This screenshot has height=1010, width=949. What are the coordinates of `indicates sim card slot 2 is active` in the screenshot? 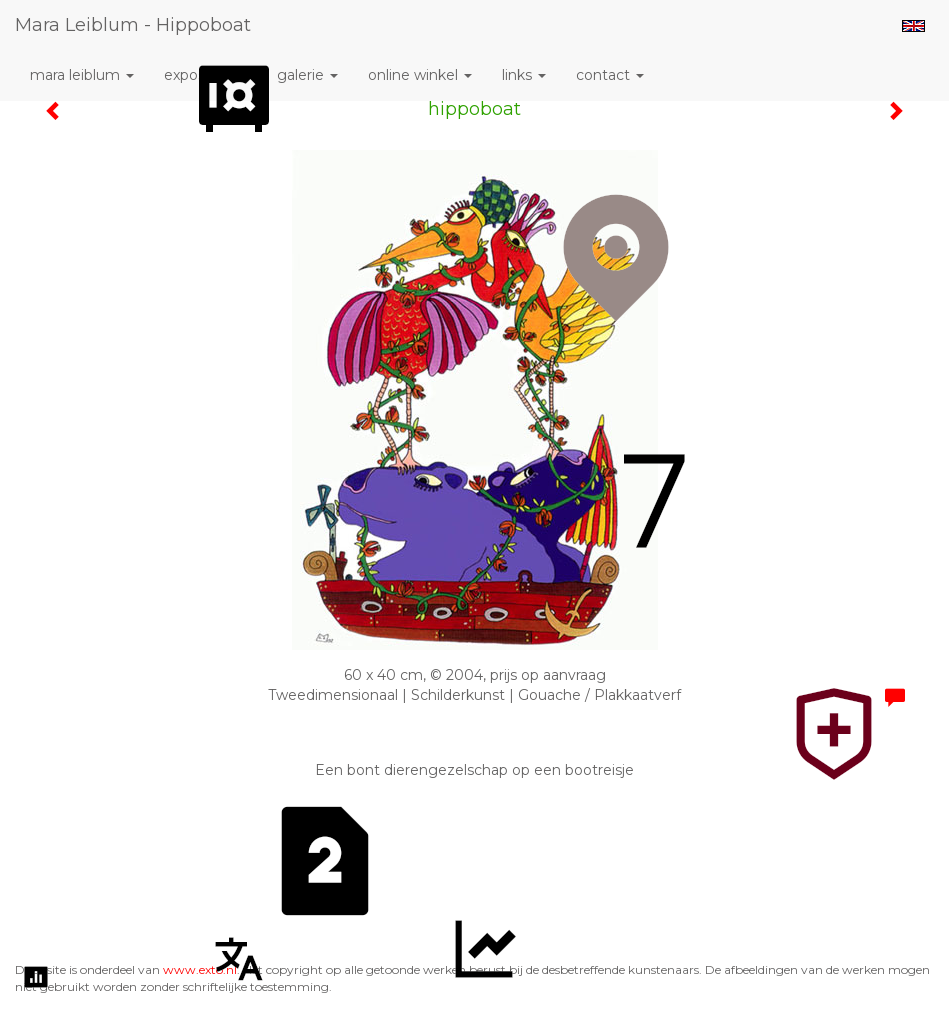 It's located at (325, 861).